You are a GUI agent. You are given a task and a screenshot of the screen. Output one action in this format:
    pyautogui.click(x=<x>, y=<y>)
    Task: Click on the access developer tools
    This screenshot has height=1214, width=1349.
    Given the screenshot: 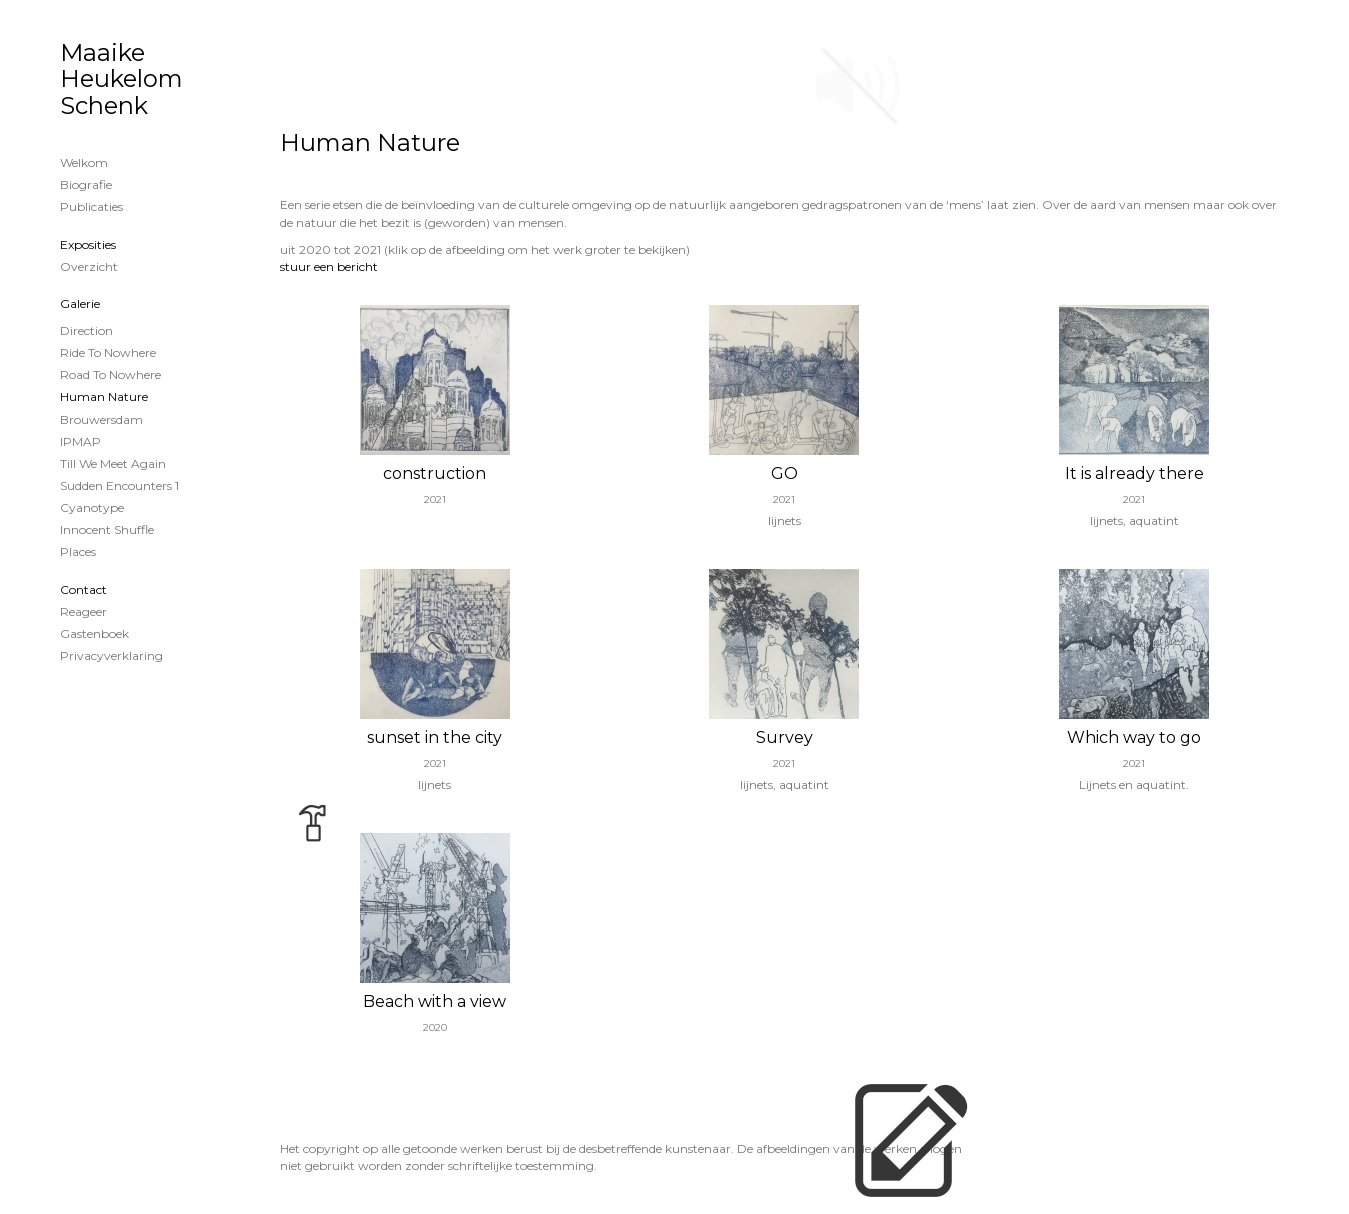 What is the action you would take?
    pyautogui.click(x=313, y=824)
    